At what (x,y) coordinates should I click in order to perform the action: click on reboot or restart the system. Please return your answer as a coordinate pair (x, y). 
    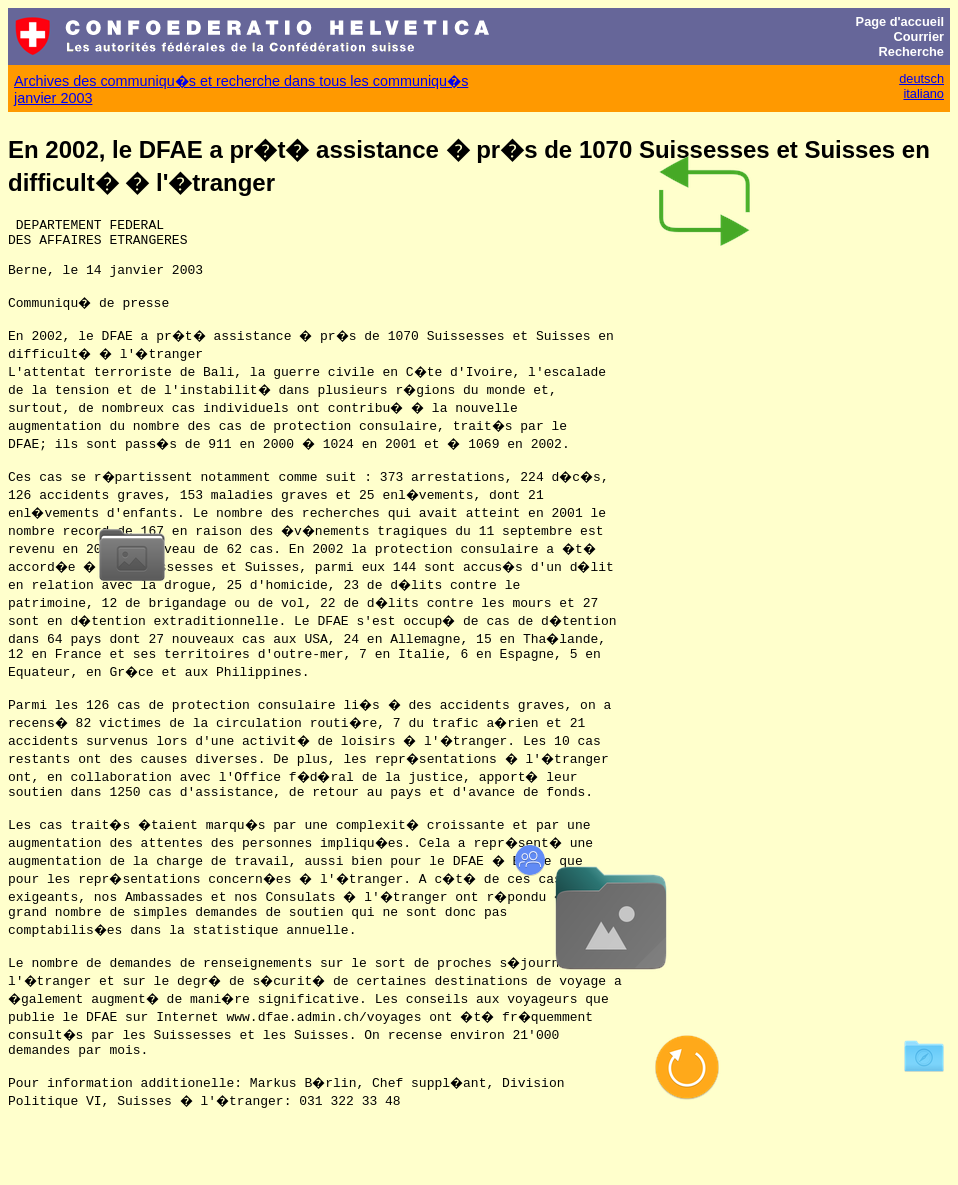
    Looking at the image, I should click on (687, 1067).